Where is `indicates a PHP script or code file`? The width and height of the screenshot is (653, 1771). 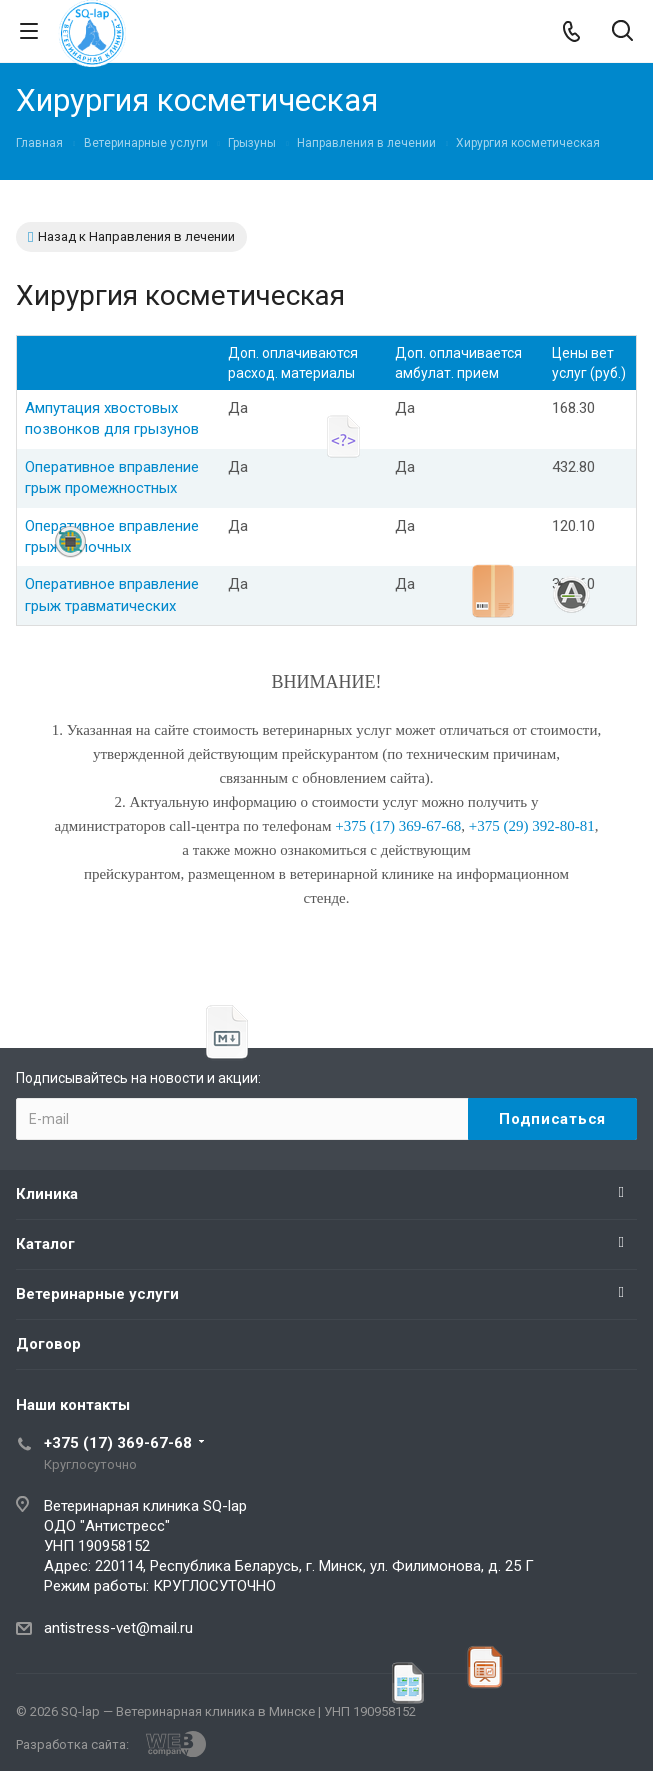 indicates a PHP script or code file is located at coordinates (343, 436).